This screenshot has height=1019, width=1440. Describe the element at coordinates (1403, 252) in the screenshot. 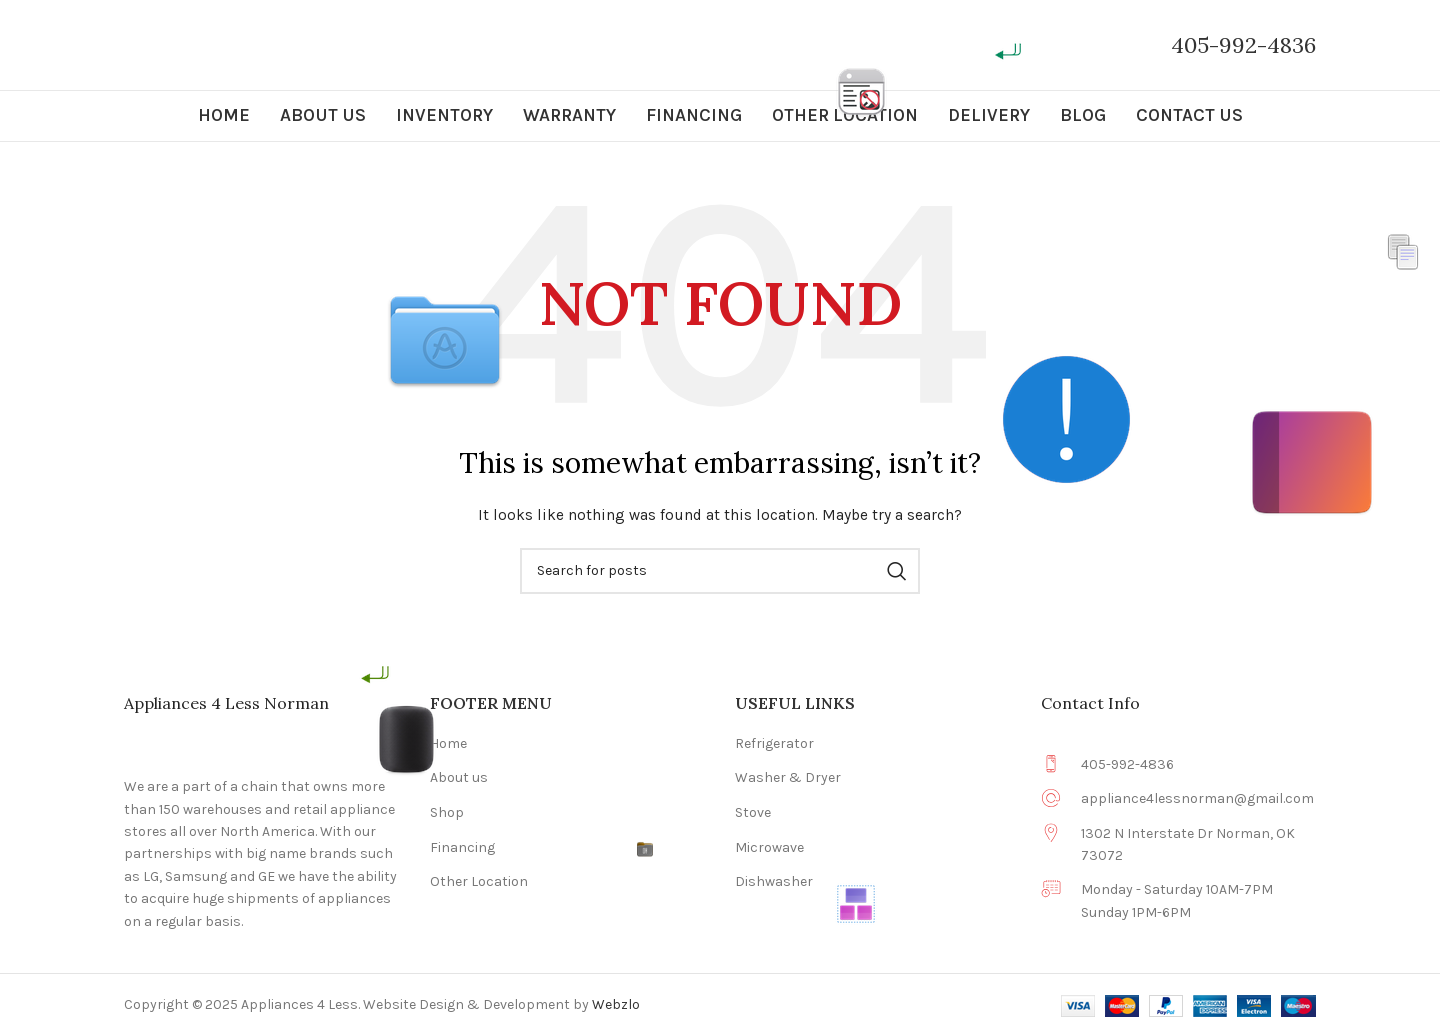

I see `copy selected content to clipboard` at that location.